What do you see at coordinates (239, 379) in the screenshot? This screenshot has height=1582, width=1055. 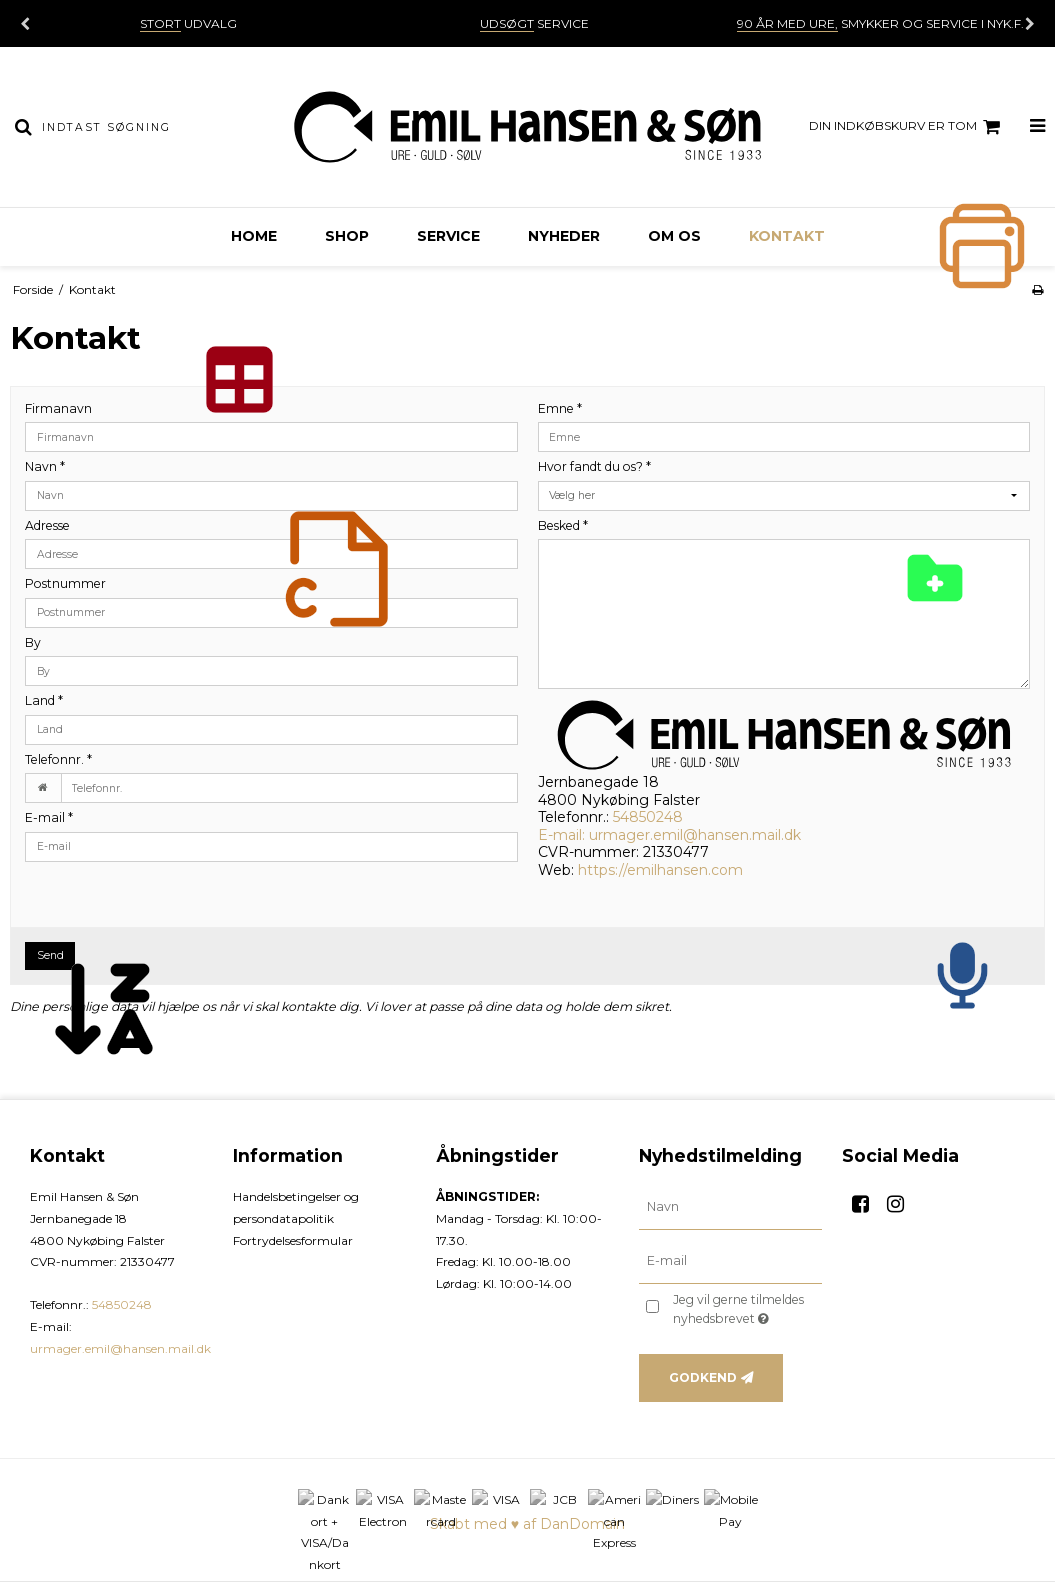 I see `view data in table format` at bounding box center [239, 379].